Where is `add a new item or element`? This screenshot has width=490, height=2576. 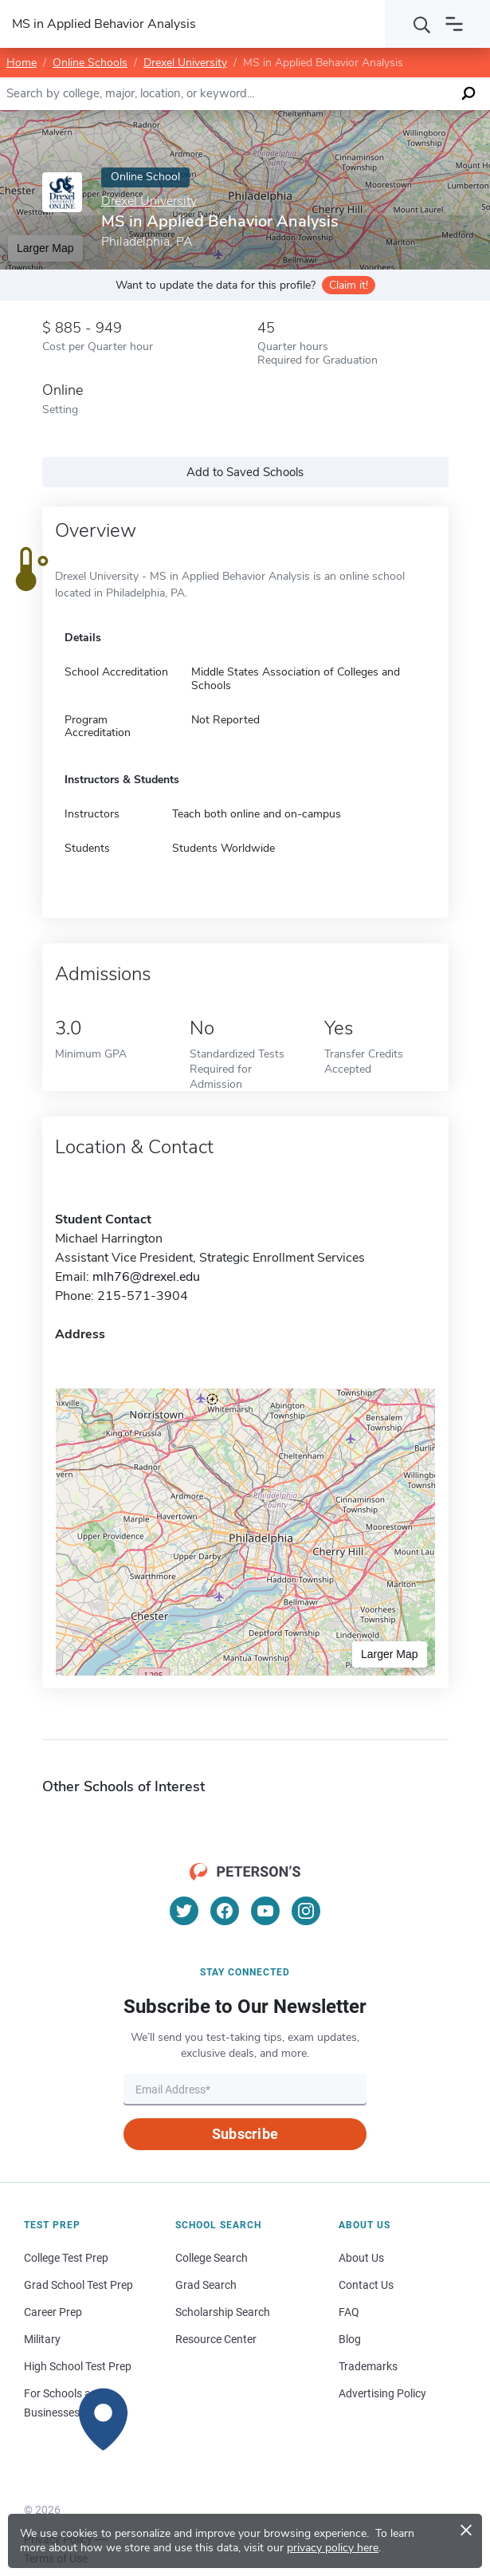
add a new item or element is located at coordinates (212, 1399).